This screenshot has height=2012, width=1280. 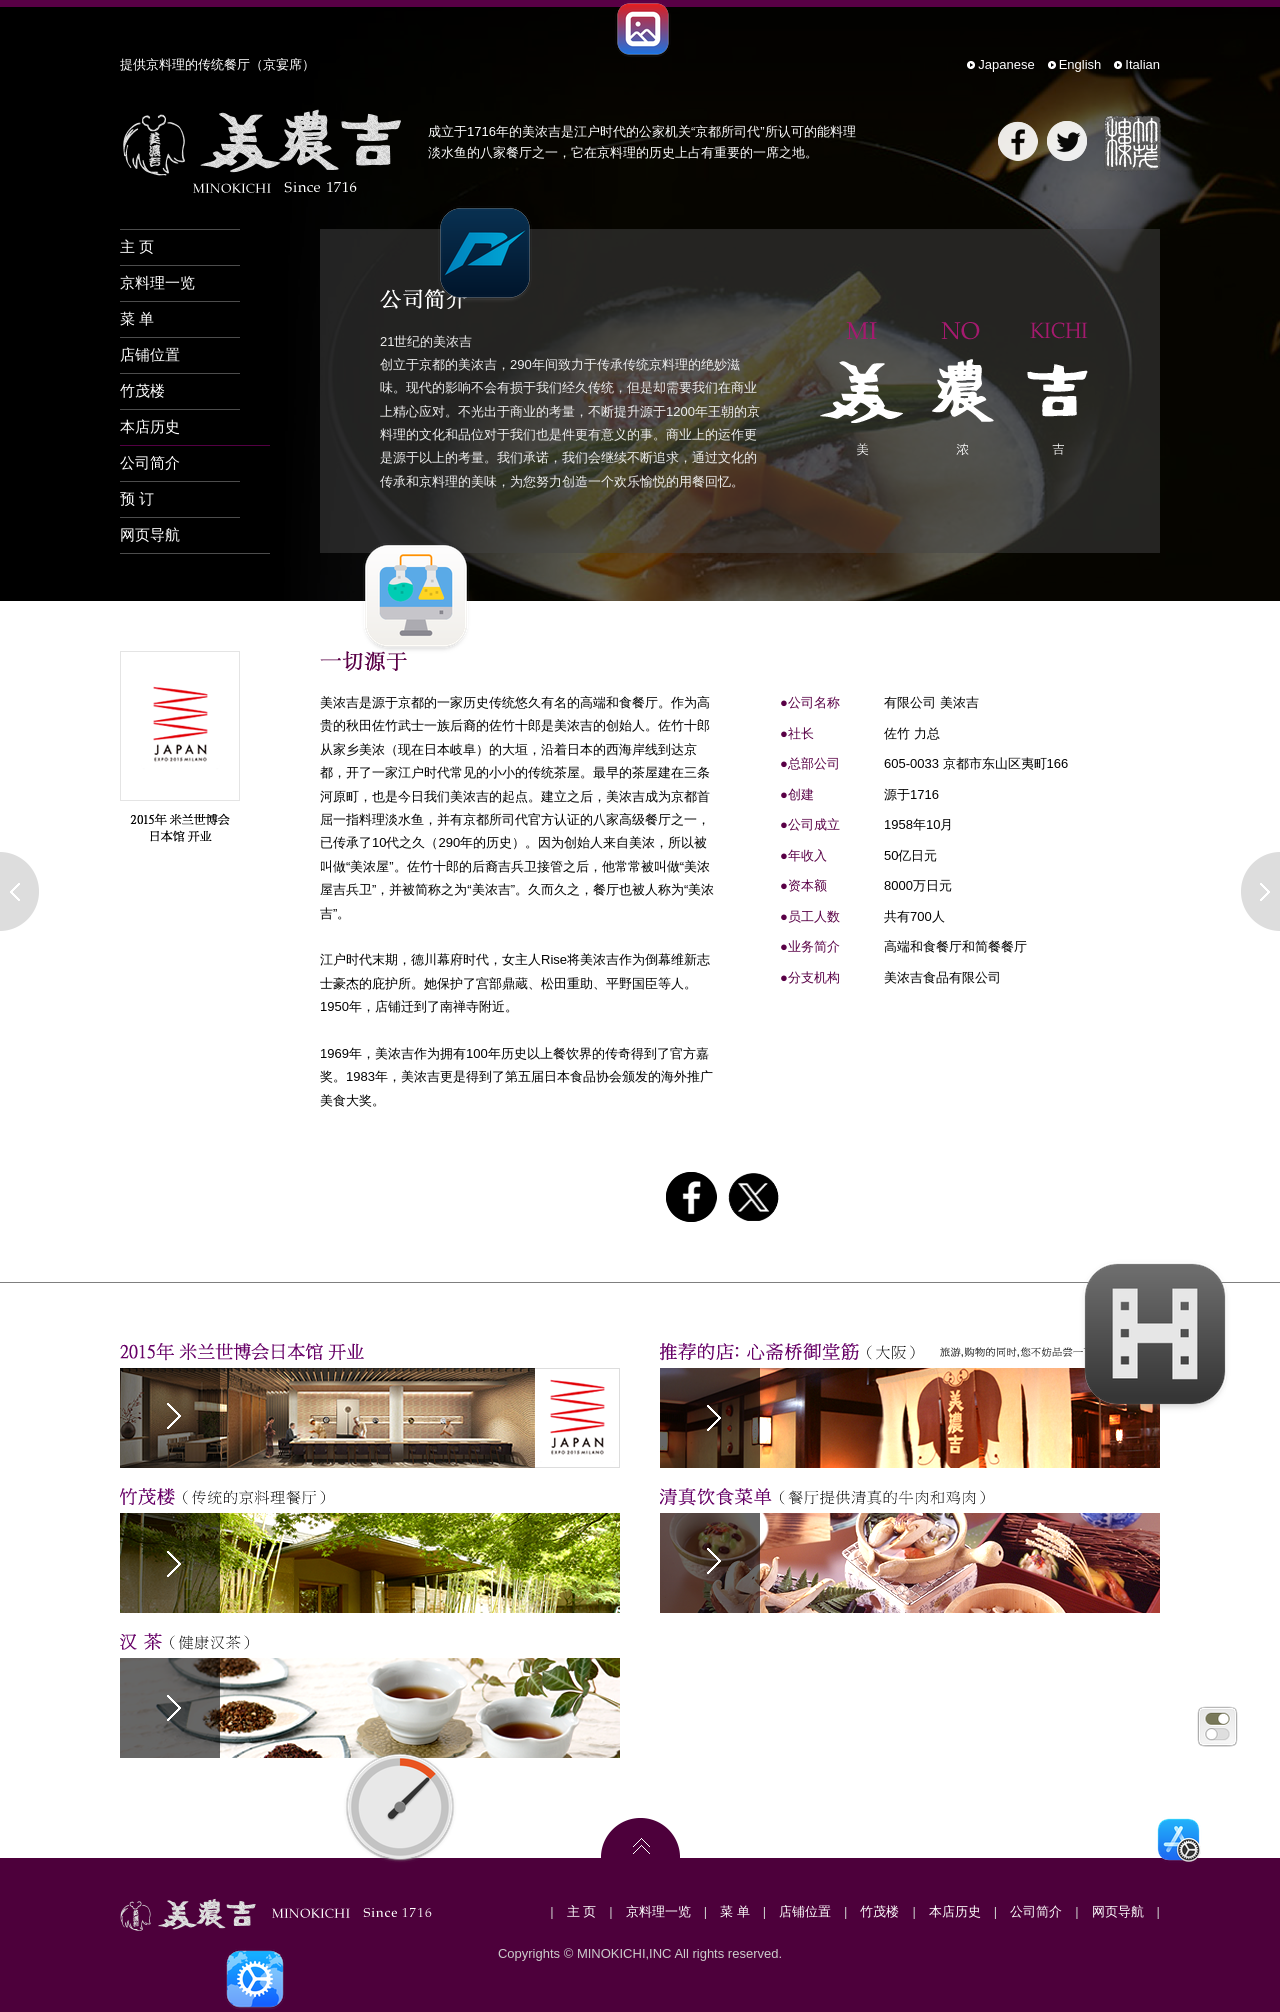 I want to click on open fotema photo gallery app, so click(x=643, y=29).